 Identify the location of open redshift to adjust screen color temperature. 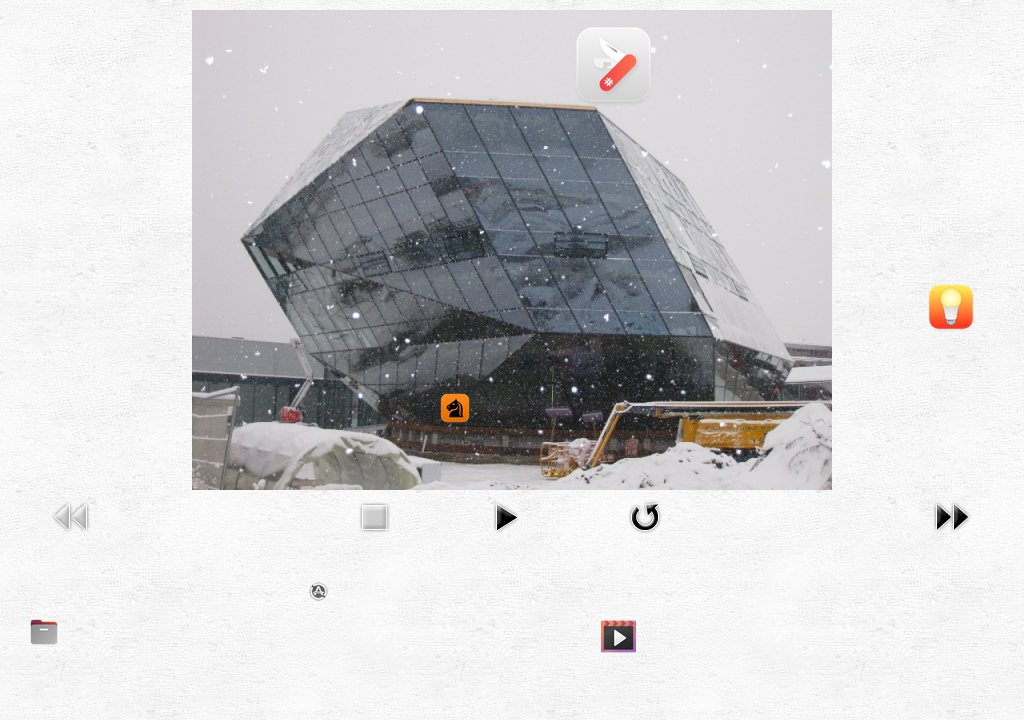
(951, 307).